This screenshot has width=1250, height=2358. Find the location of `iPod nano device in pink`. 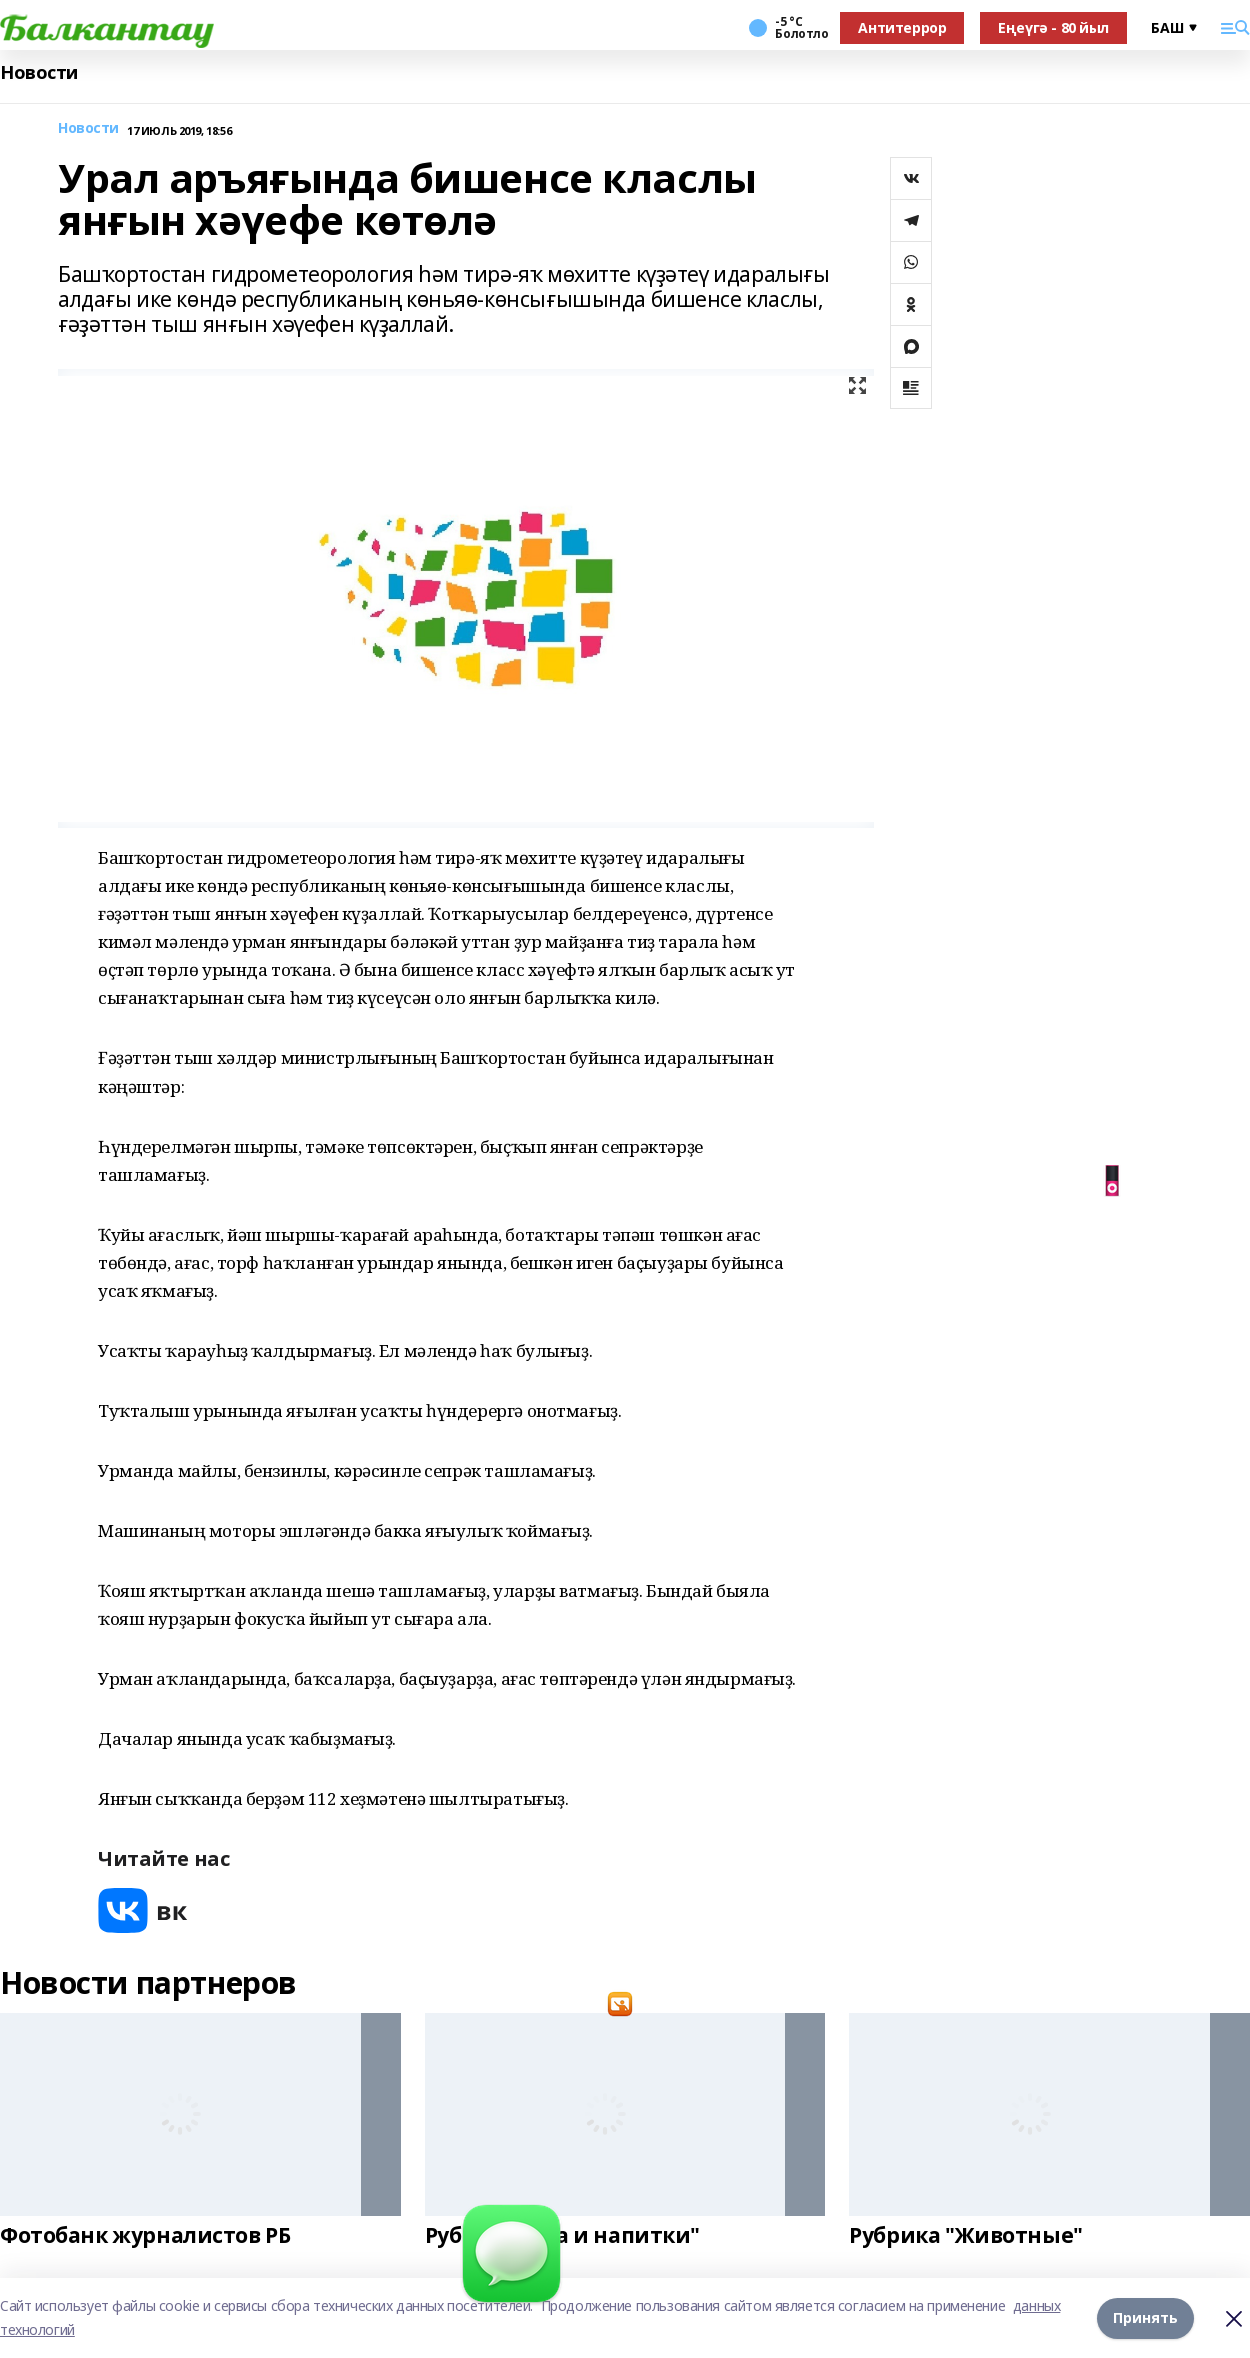

iPod nano device in pink is located at coordinates (1112, 1181).